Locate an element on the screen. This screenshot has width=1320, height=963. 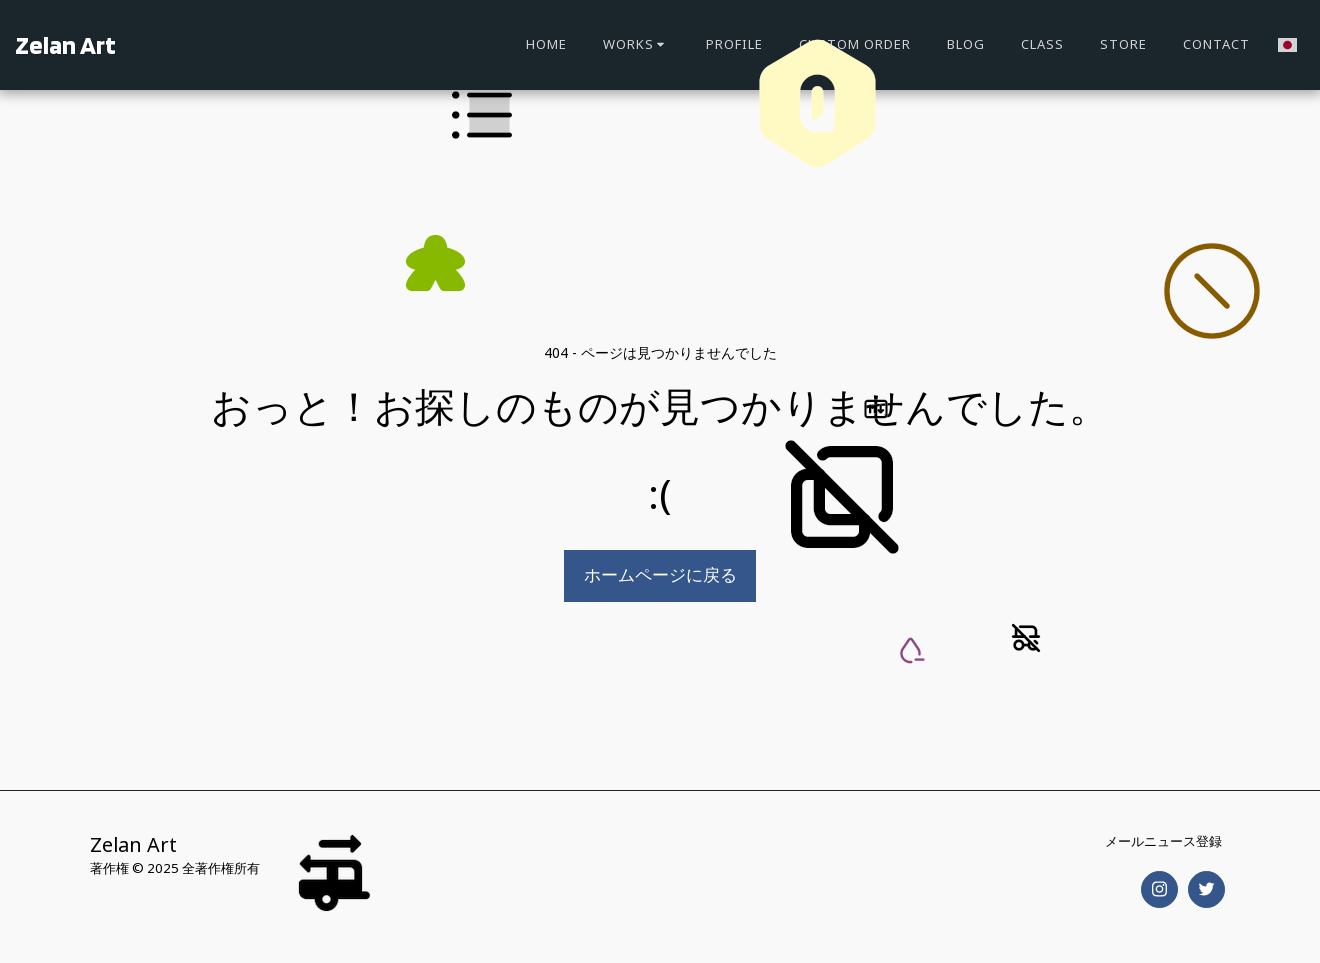
indicates RV hookup availability at a location is located at coordinates (330, 871).